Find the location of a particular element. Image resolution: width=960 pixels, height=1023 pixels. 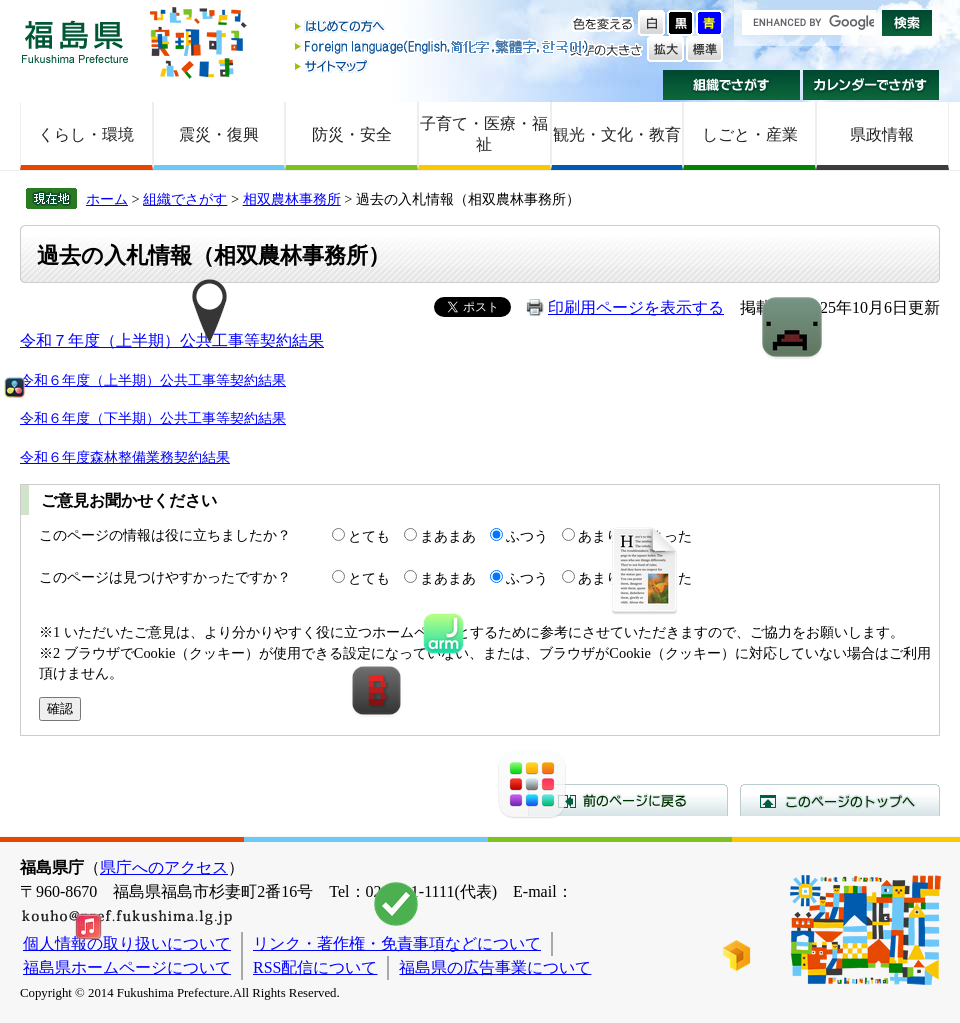

launch unturned game is located at coordinates (792, 327).